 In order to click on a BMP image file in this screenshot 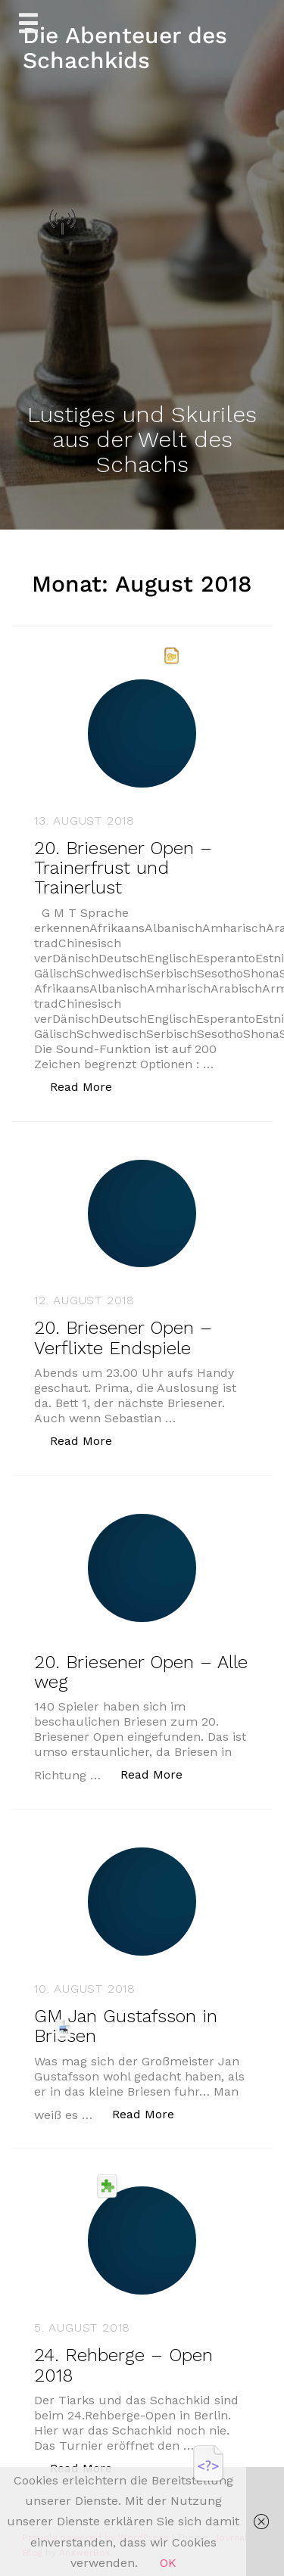, I will do `click(63, 2030)`.